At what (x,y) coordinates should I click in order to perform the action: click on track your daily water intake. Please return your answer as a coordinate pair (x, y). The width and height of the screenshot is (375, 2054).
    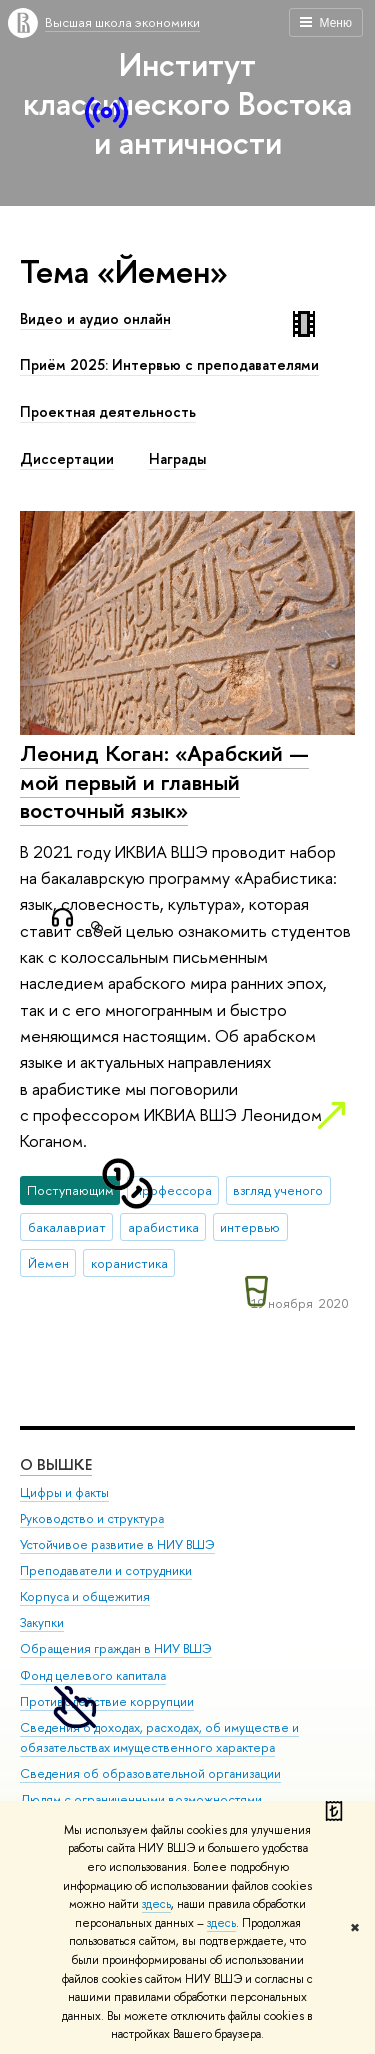
    Looking at the image, I should click on (256, 1290).